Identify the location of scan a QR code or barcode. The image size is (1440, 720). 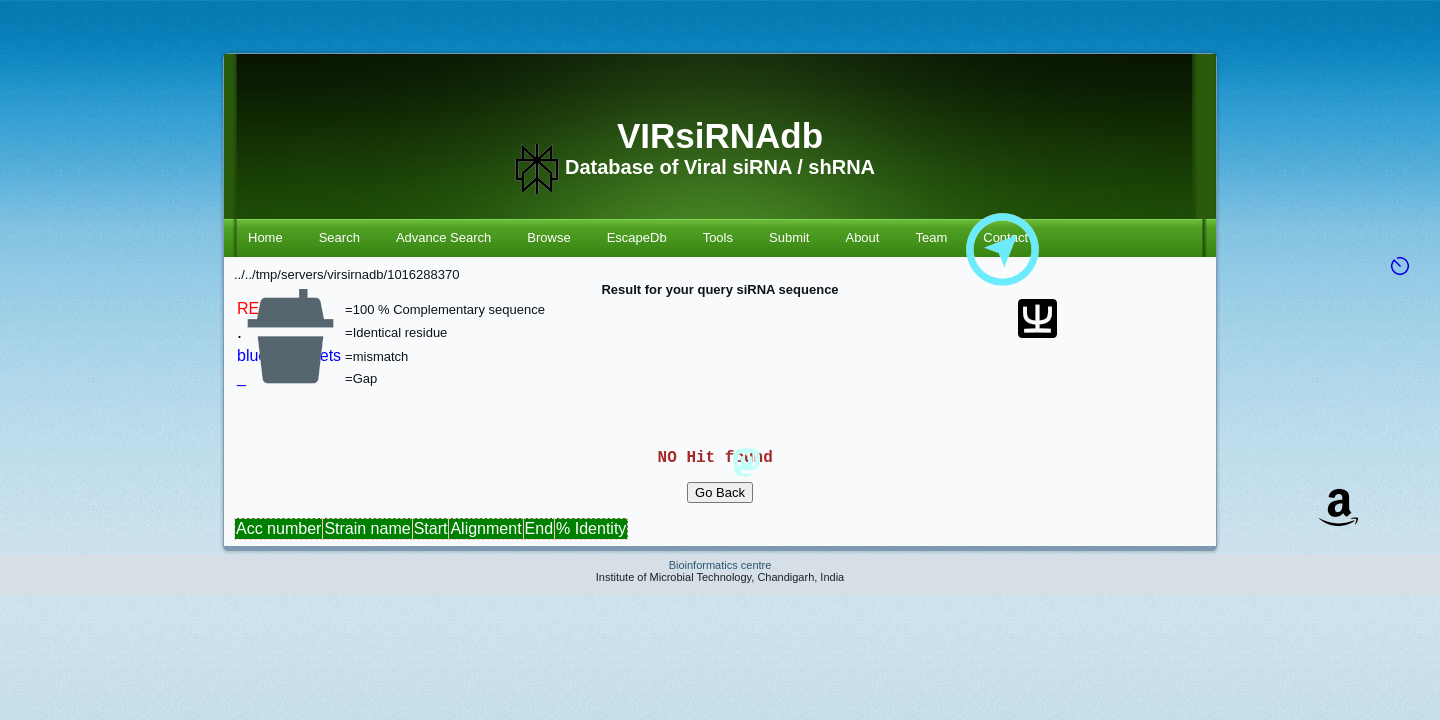
(1400, 266).